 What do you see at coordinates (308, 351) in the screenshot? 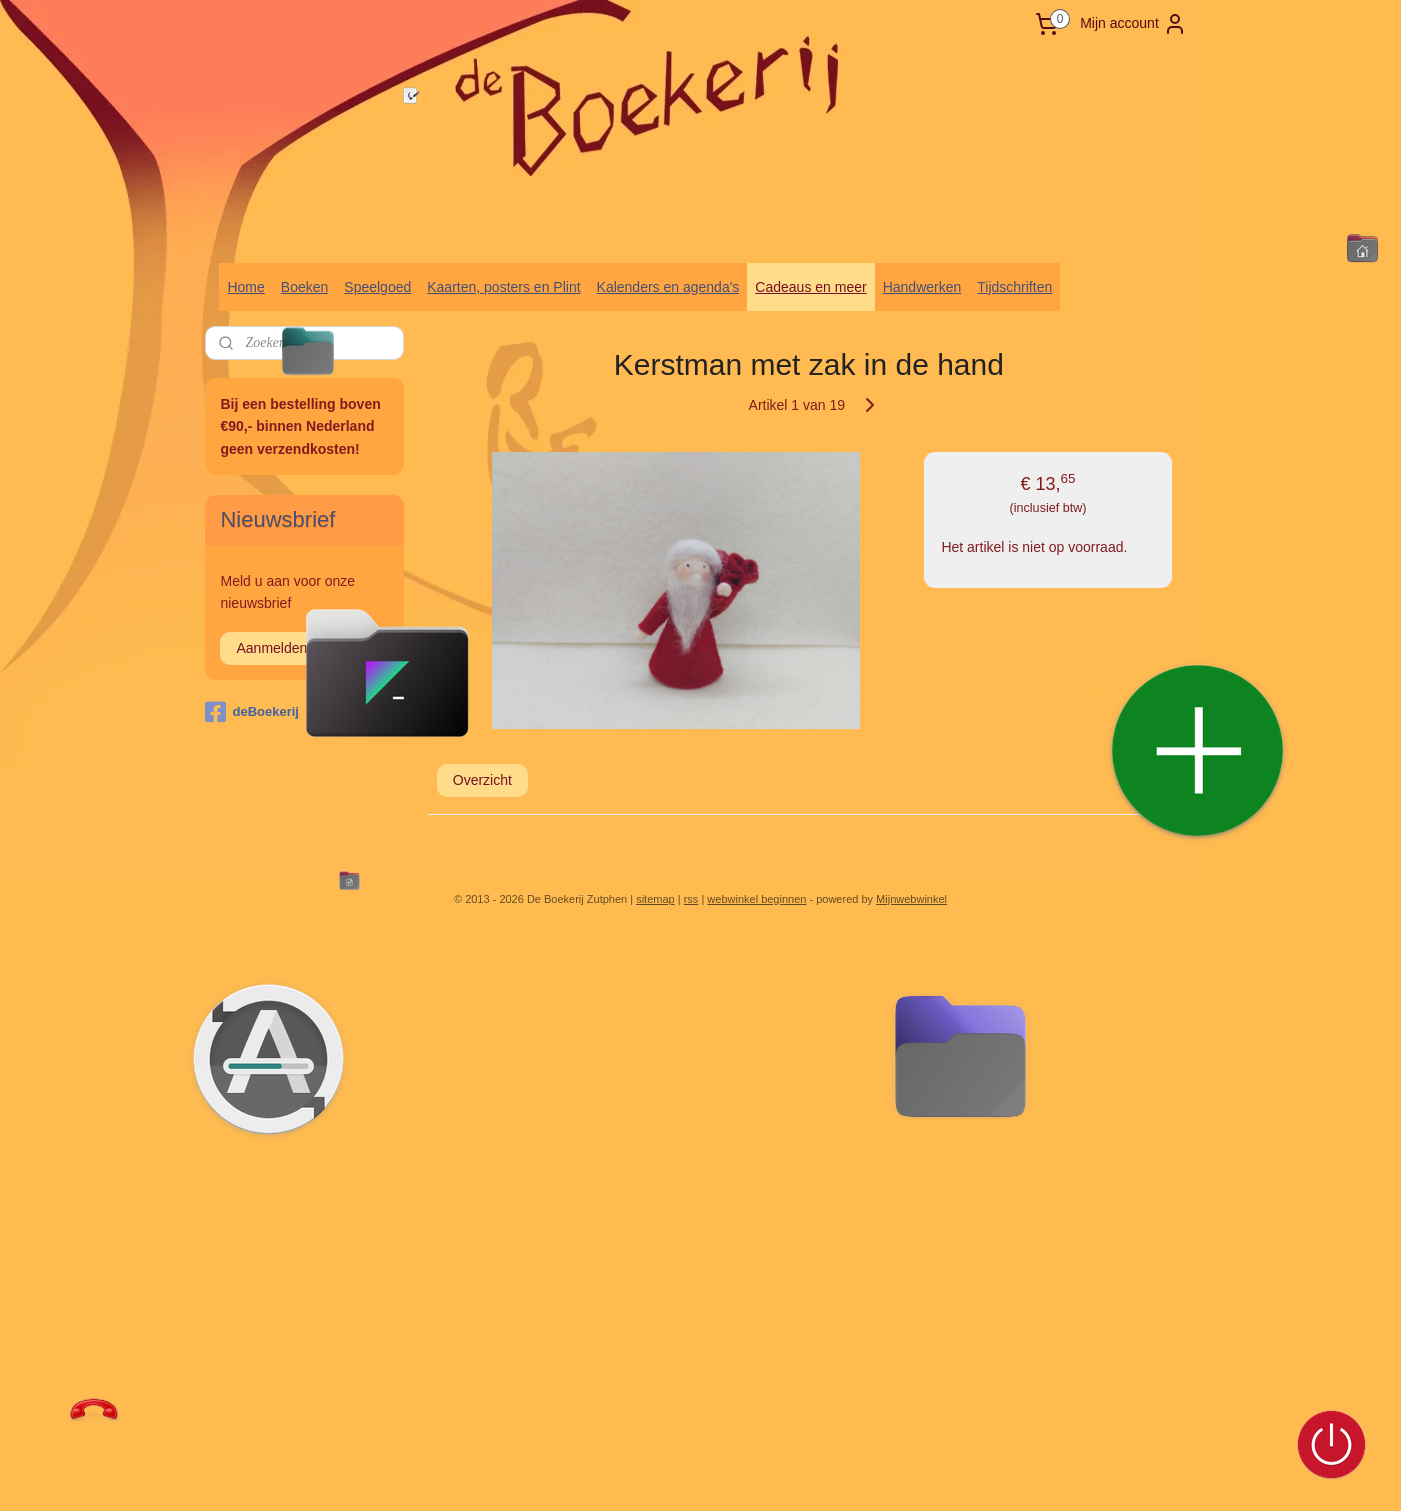
I see `open folder containing files` at bounding box center [308, 351].